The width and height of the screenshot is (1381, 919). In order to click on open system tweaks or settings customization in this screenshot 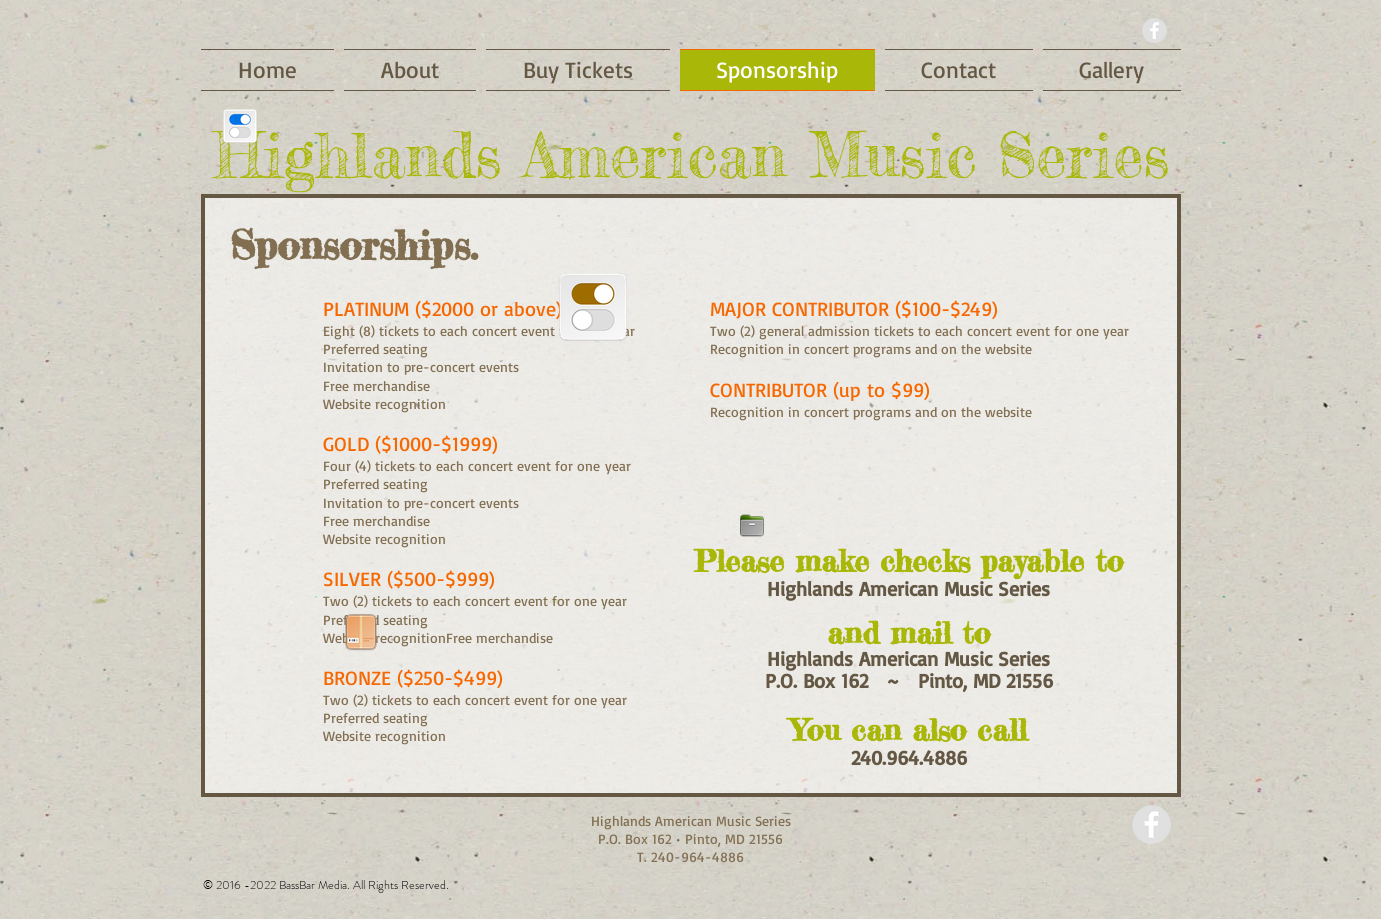, I will do `click(240, 126)`.